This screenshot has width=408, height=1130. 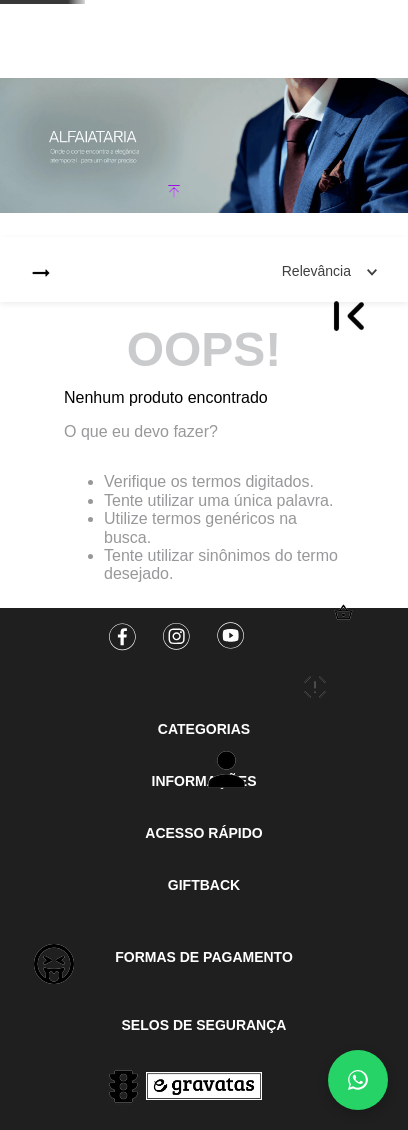 I want to click on insert a silly or playful emoji reaction, so click(x=54, y=964).